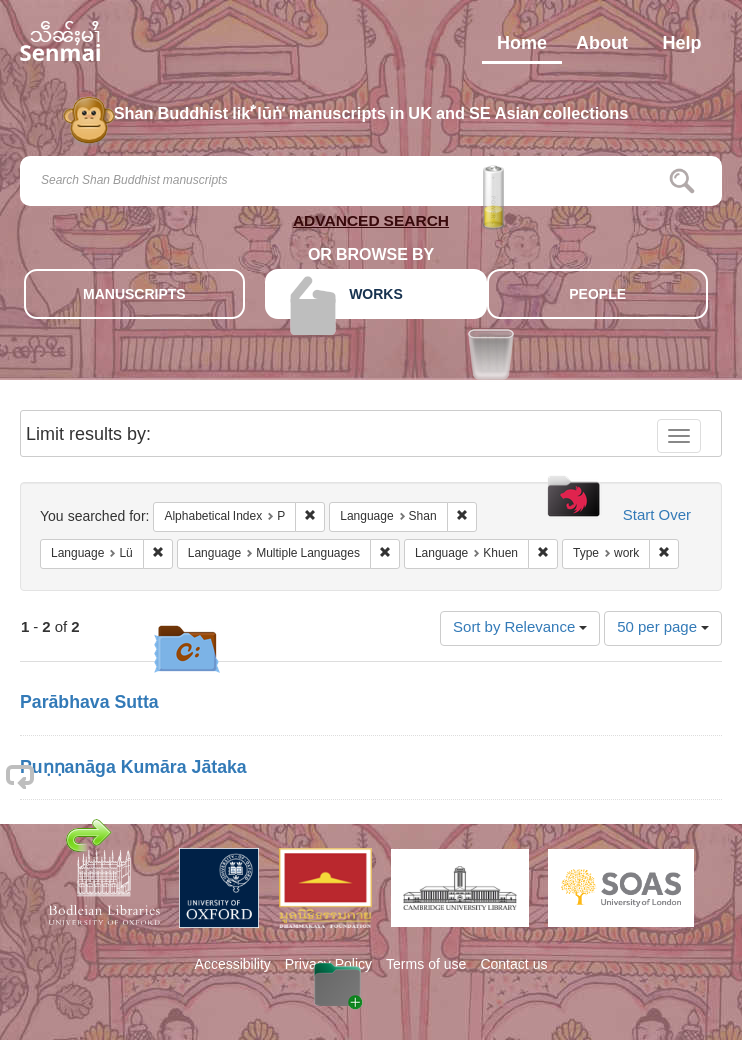 The height and width of the screenshot is (1040, 742). I want to click on monkey face emoji for expressing playfulness, so click(89, 120).